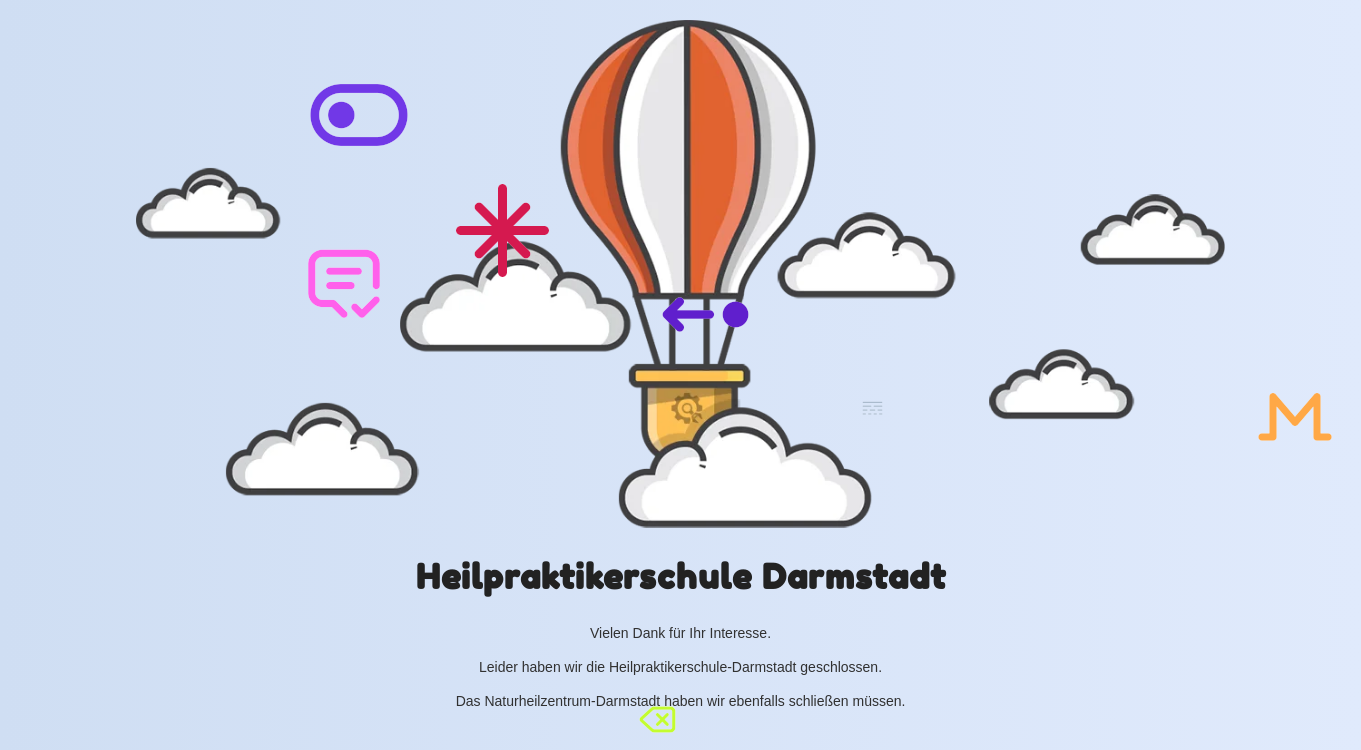 This screenshot has height=750, width=1361. Describe the element at coordinates (344, 282) in the screenshot. I see `message sent successfully` at that location.